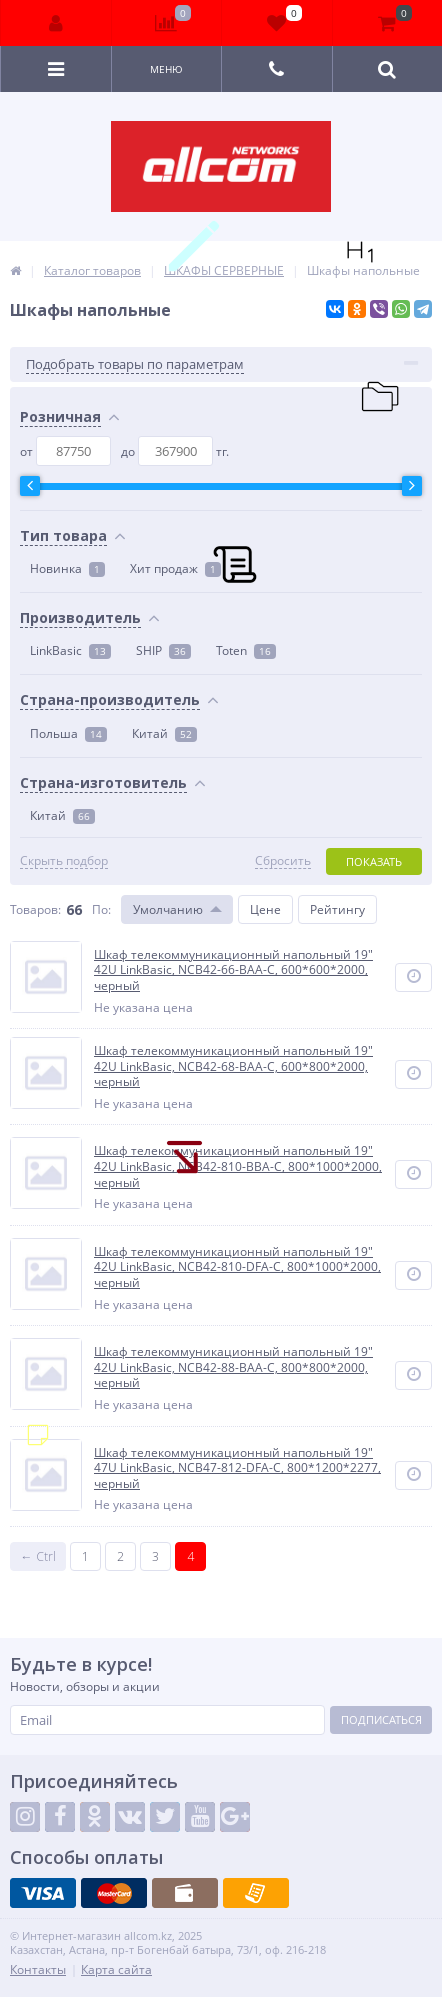 This screenshot has height=1997, width=442. Describe the element at coordinates (359, 251) in the screenshot. I see `format text as heading level 1` at that location.